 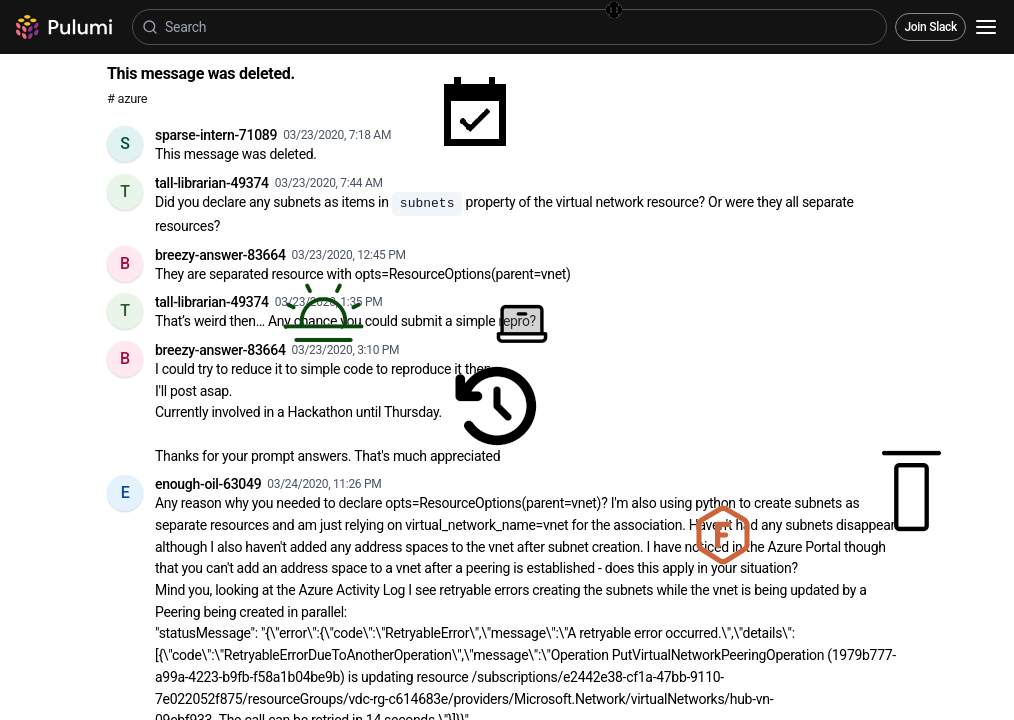 I want to click on view baseball scores or stats, so click(x=614, y=10).